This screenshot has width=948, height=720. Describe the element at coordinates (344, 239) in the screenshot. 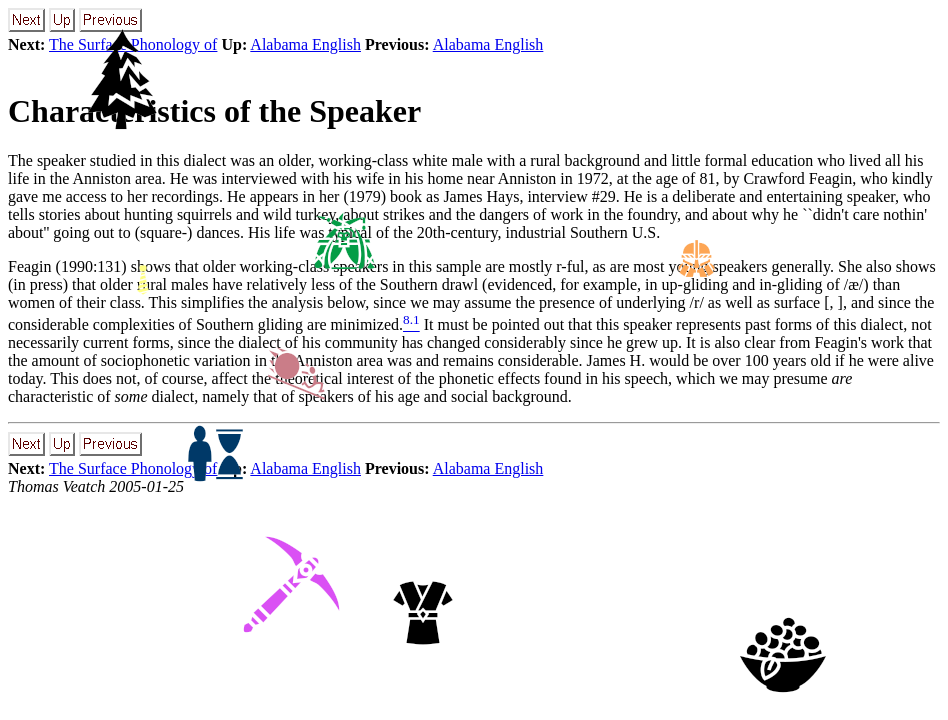

I see `access goblin camp location in game` at that location.